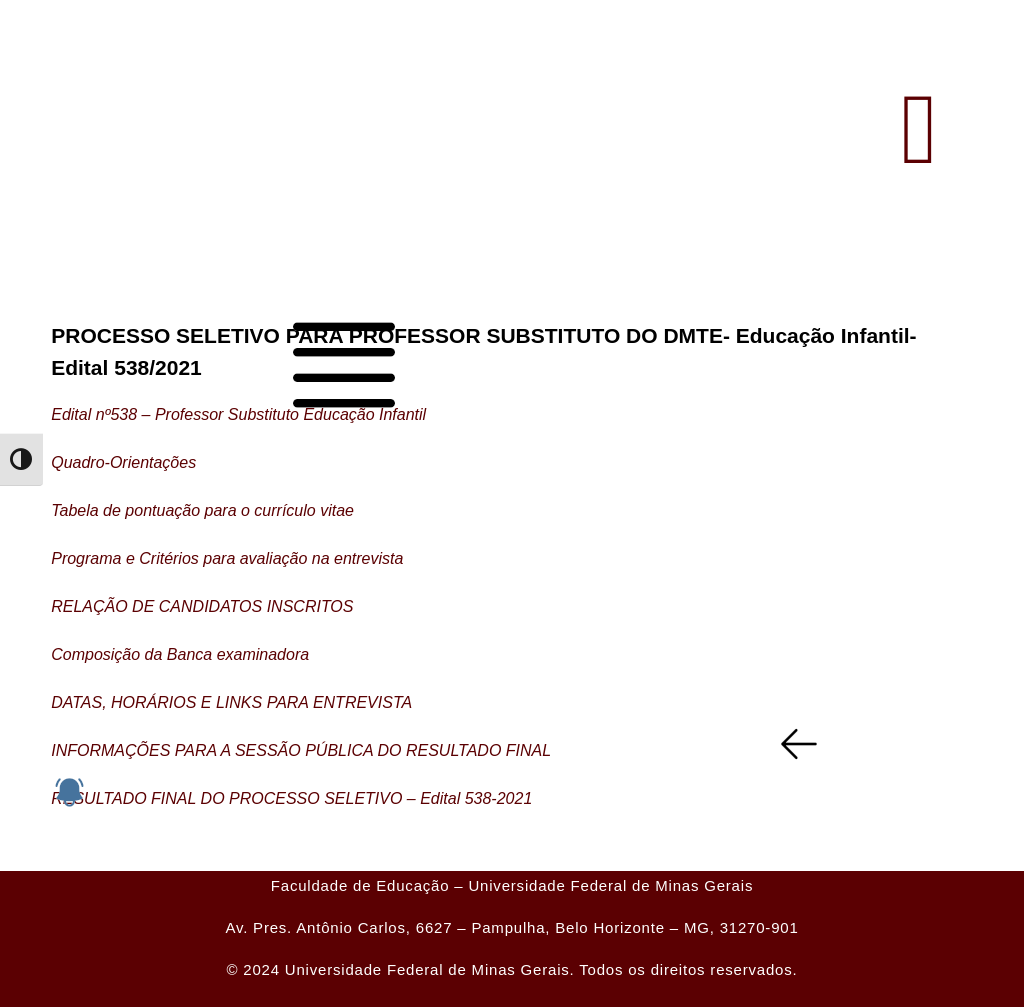  Describe the element at coordinates (344, 365) in the screenshot. I see `open navigation menu` at that location.